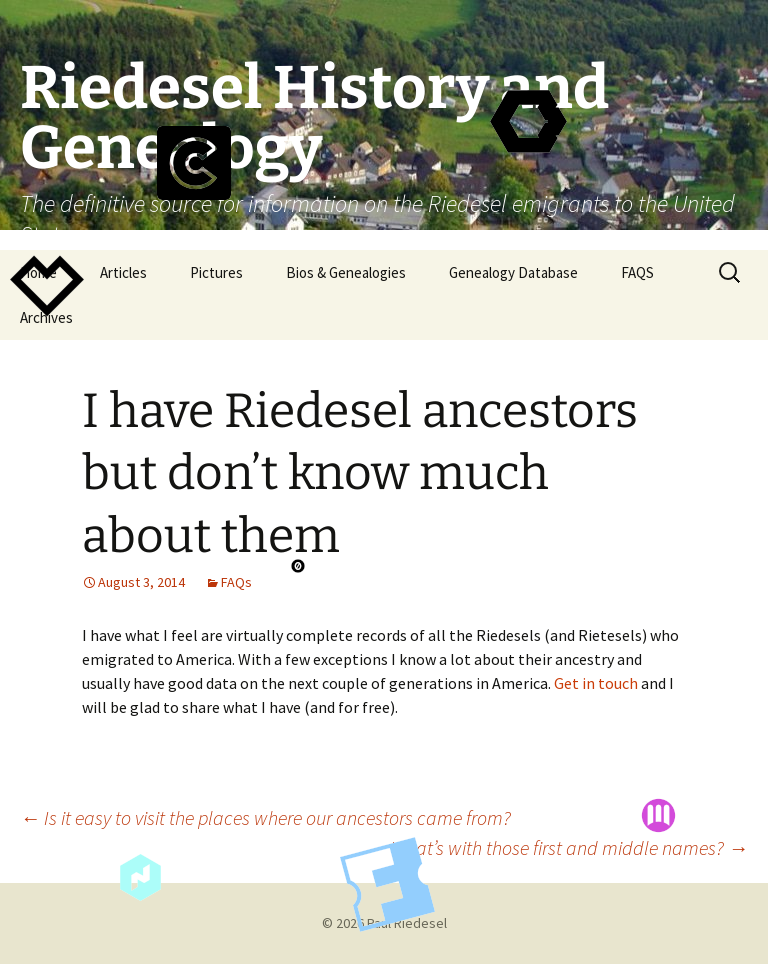 This screenshot has height=964, width=768. What do you see at coordinates (47, 286) in the screenshot?
I see `open the Spreadshirt app or website` at bounding box center [47, 286].